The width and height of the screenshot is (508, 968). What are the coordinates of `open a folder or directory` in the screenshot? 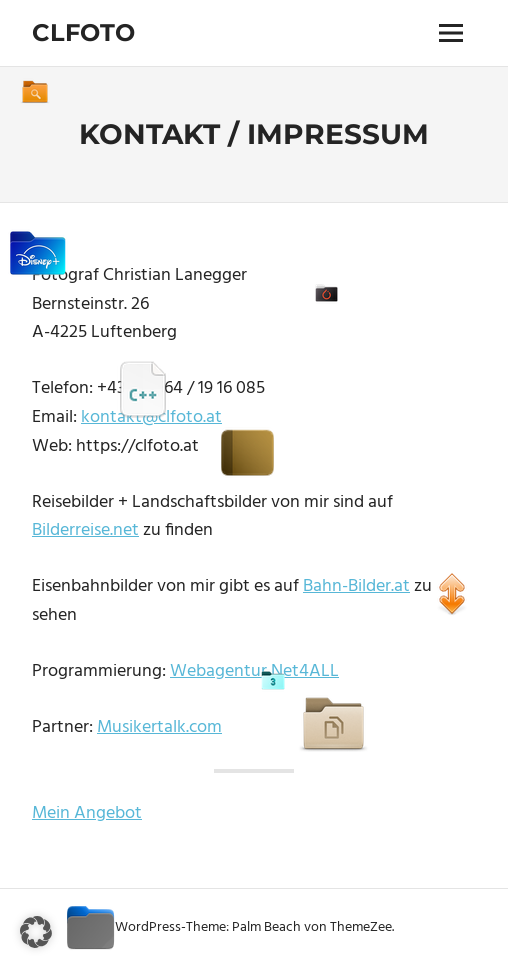 It's located at (90, 927).